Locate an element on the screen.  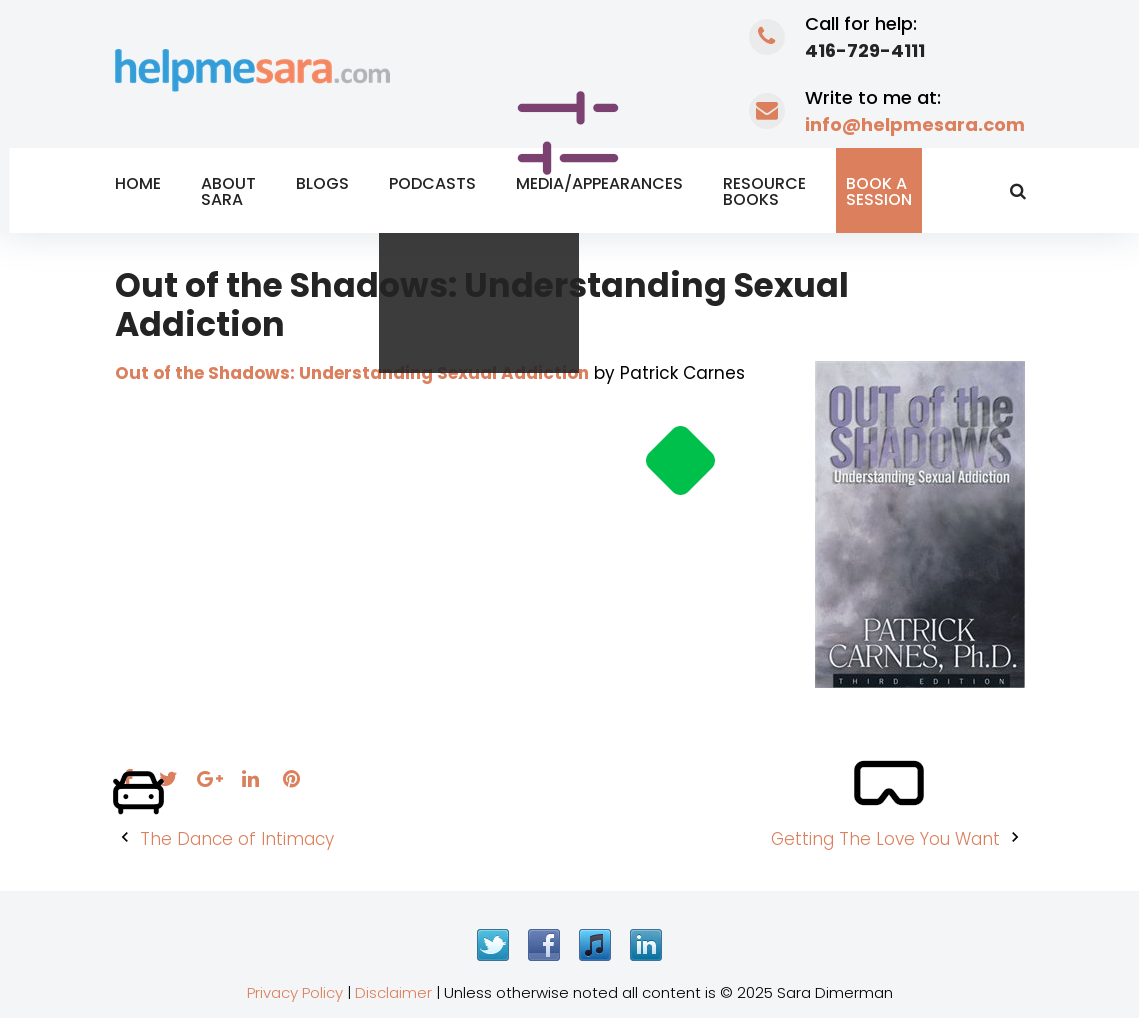
indicates a diamond or rotated square marker is located at coordinates (680, 460).